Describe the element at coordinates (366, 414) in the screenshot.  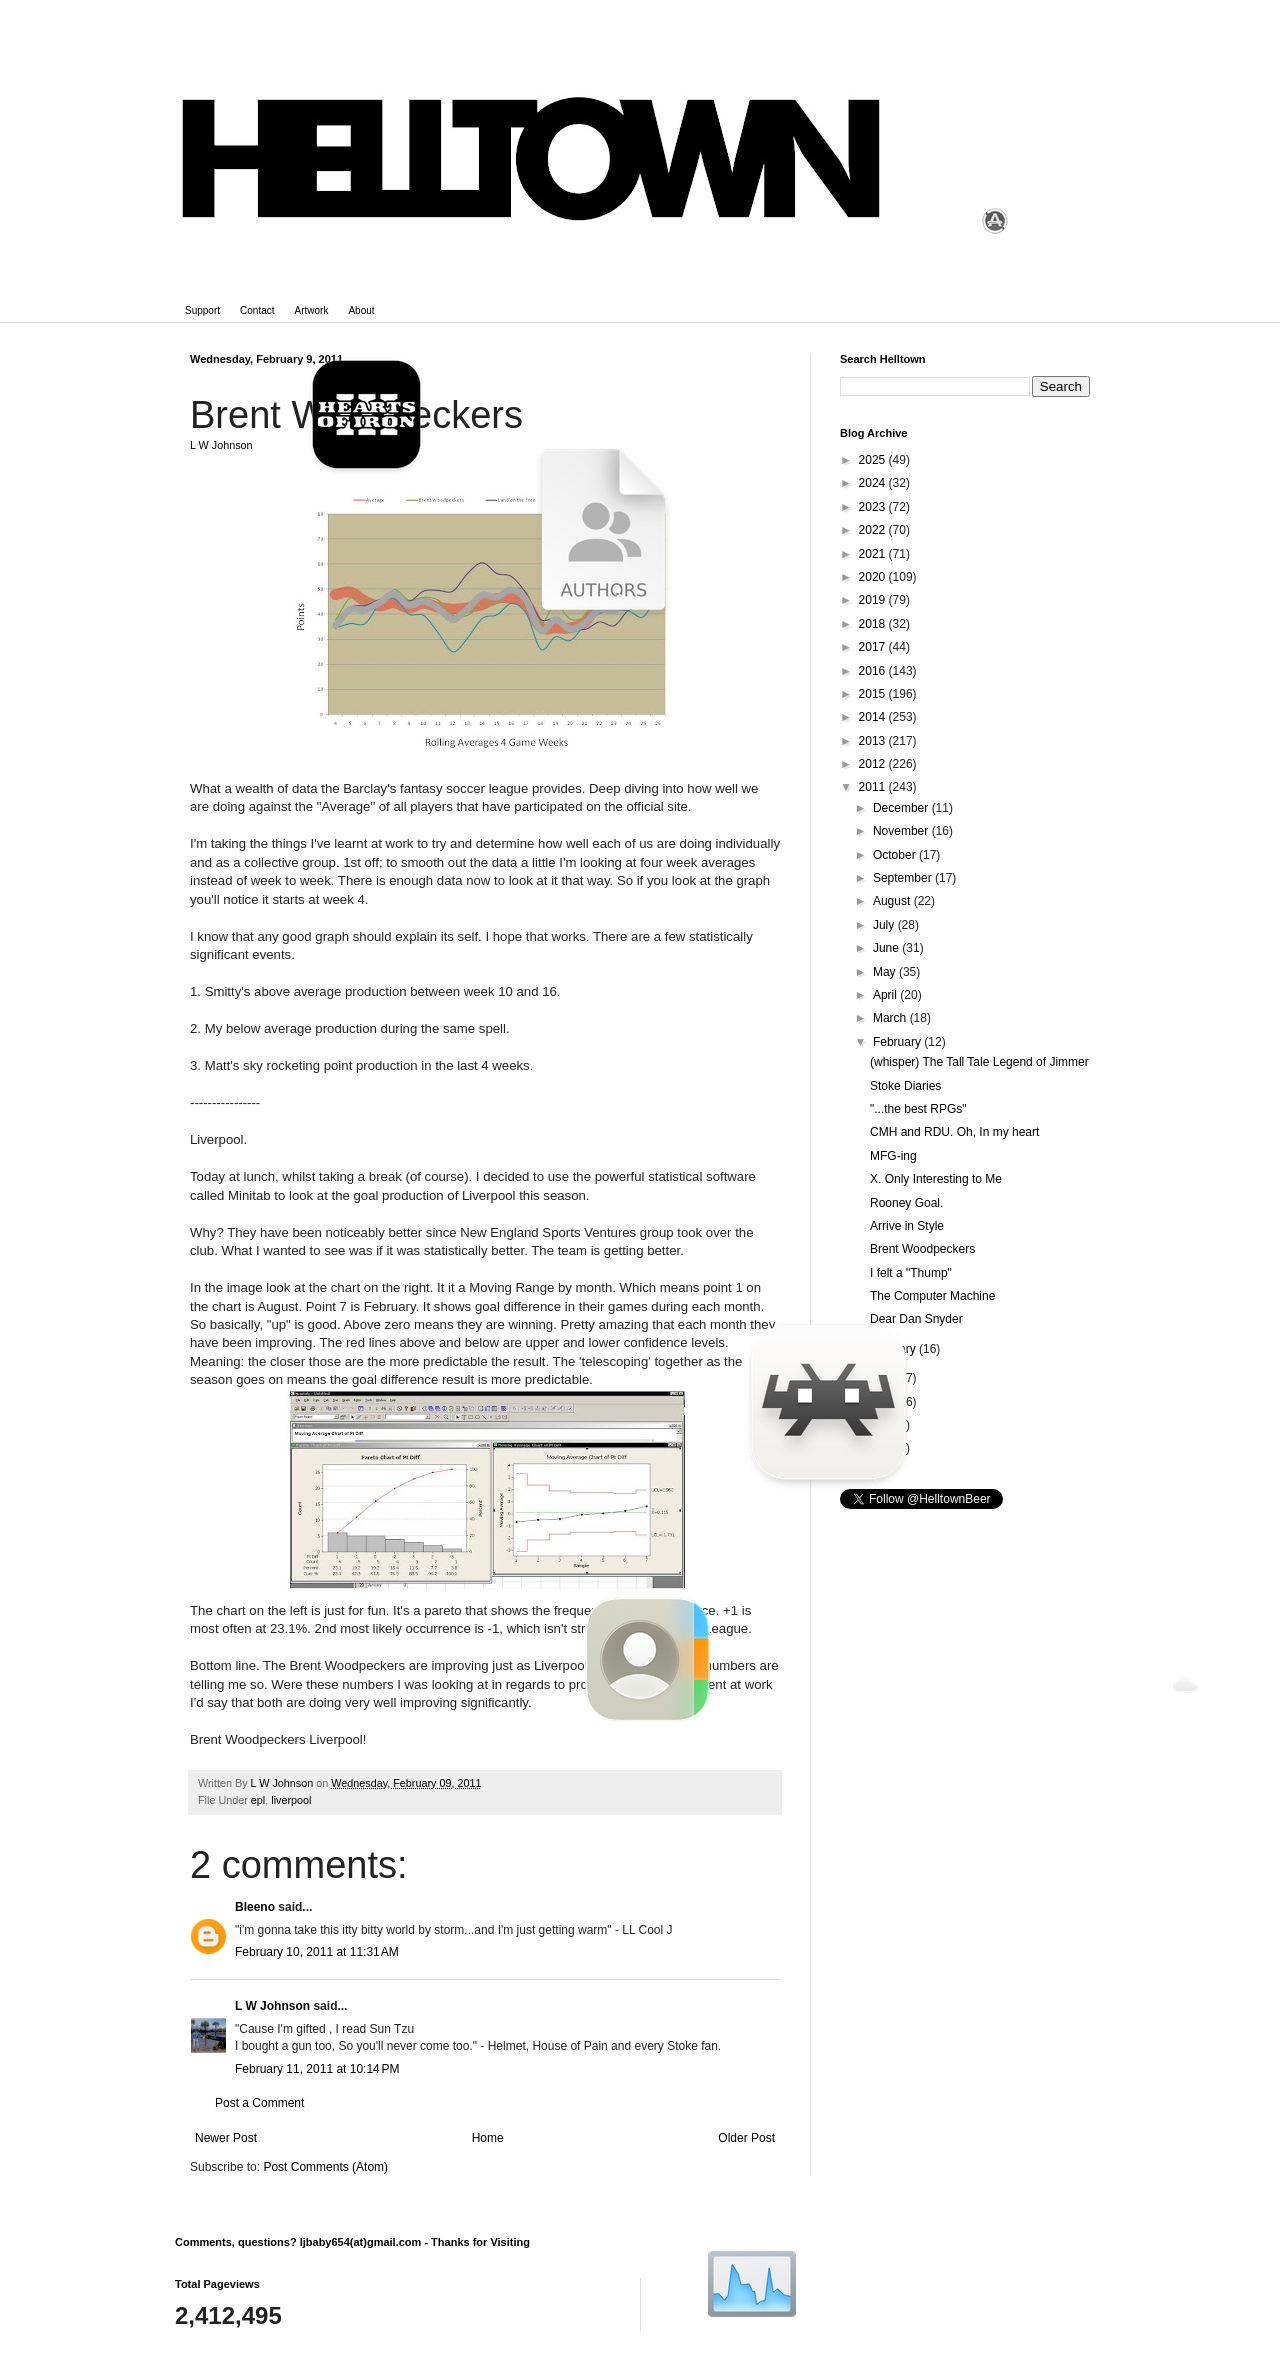
I see `launch Hearts of Iron 3 strategy game` at that location.